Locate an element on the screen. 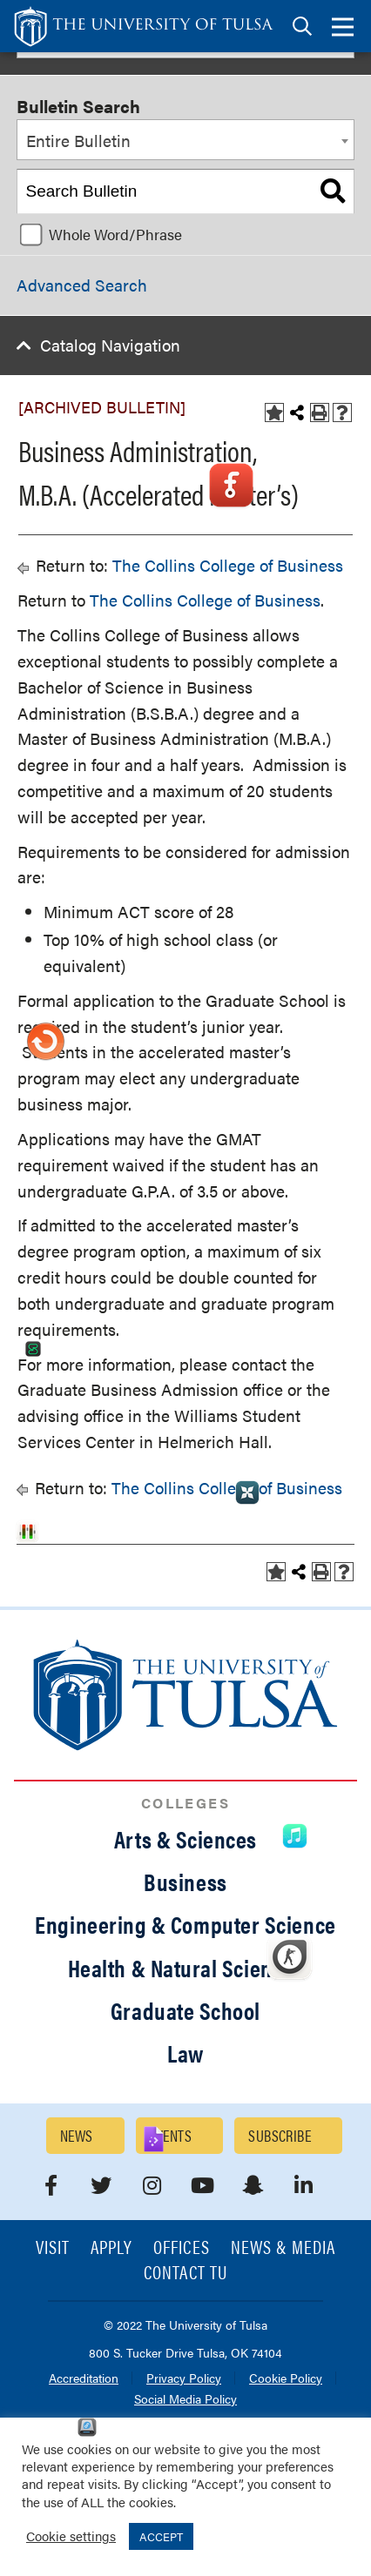 This screenshot has height=2576, width=371. open session private messenger app is located at coordinates (33, 1349).